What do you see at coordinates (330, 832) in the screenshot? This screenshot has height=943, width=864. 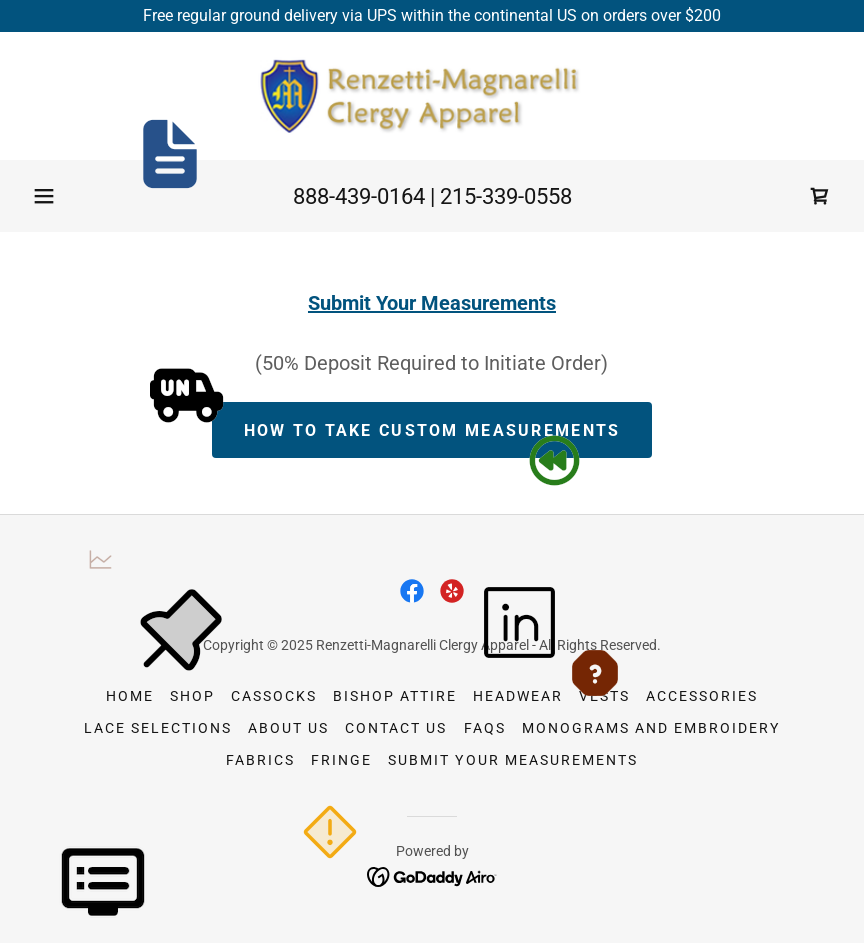 I see `indicates a warning or caution state` at bounding box center [330, 832].